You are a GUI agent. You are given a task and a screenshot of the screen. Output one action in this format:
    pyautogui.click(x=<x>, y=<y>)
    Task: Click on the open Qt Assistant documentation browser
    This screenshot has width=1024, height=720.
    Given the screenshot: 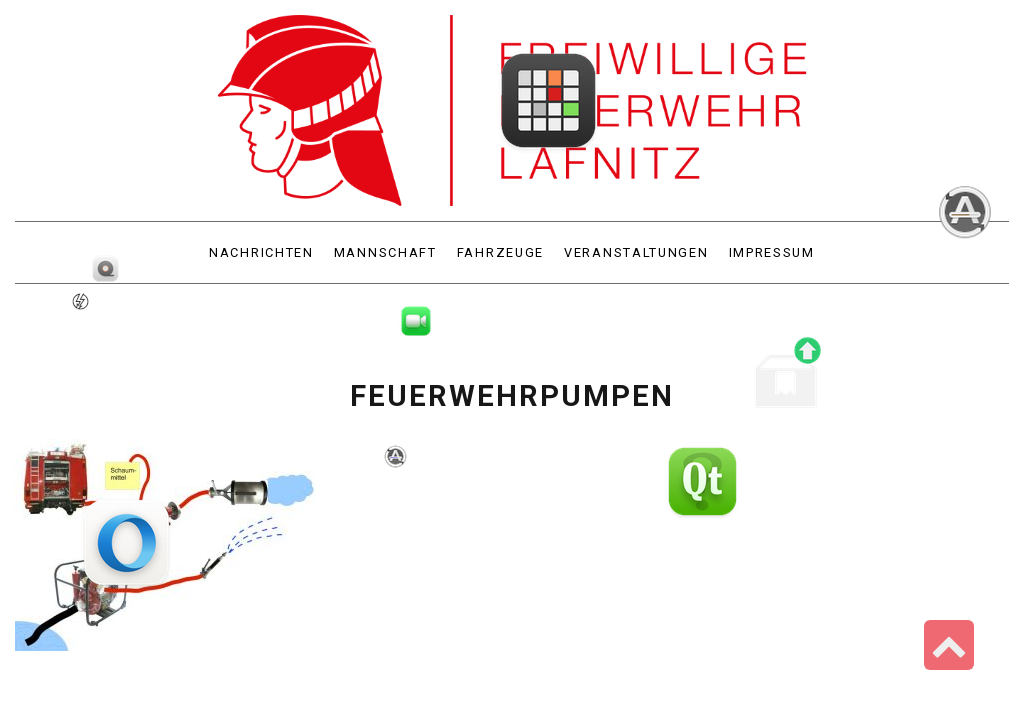 What is the action you would take?
    pyautogui.click(x=702, y=481)
    